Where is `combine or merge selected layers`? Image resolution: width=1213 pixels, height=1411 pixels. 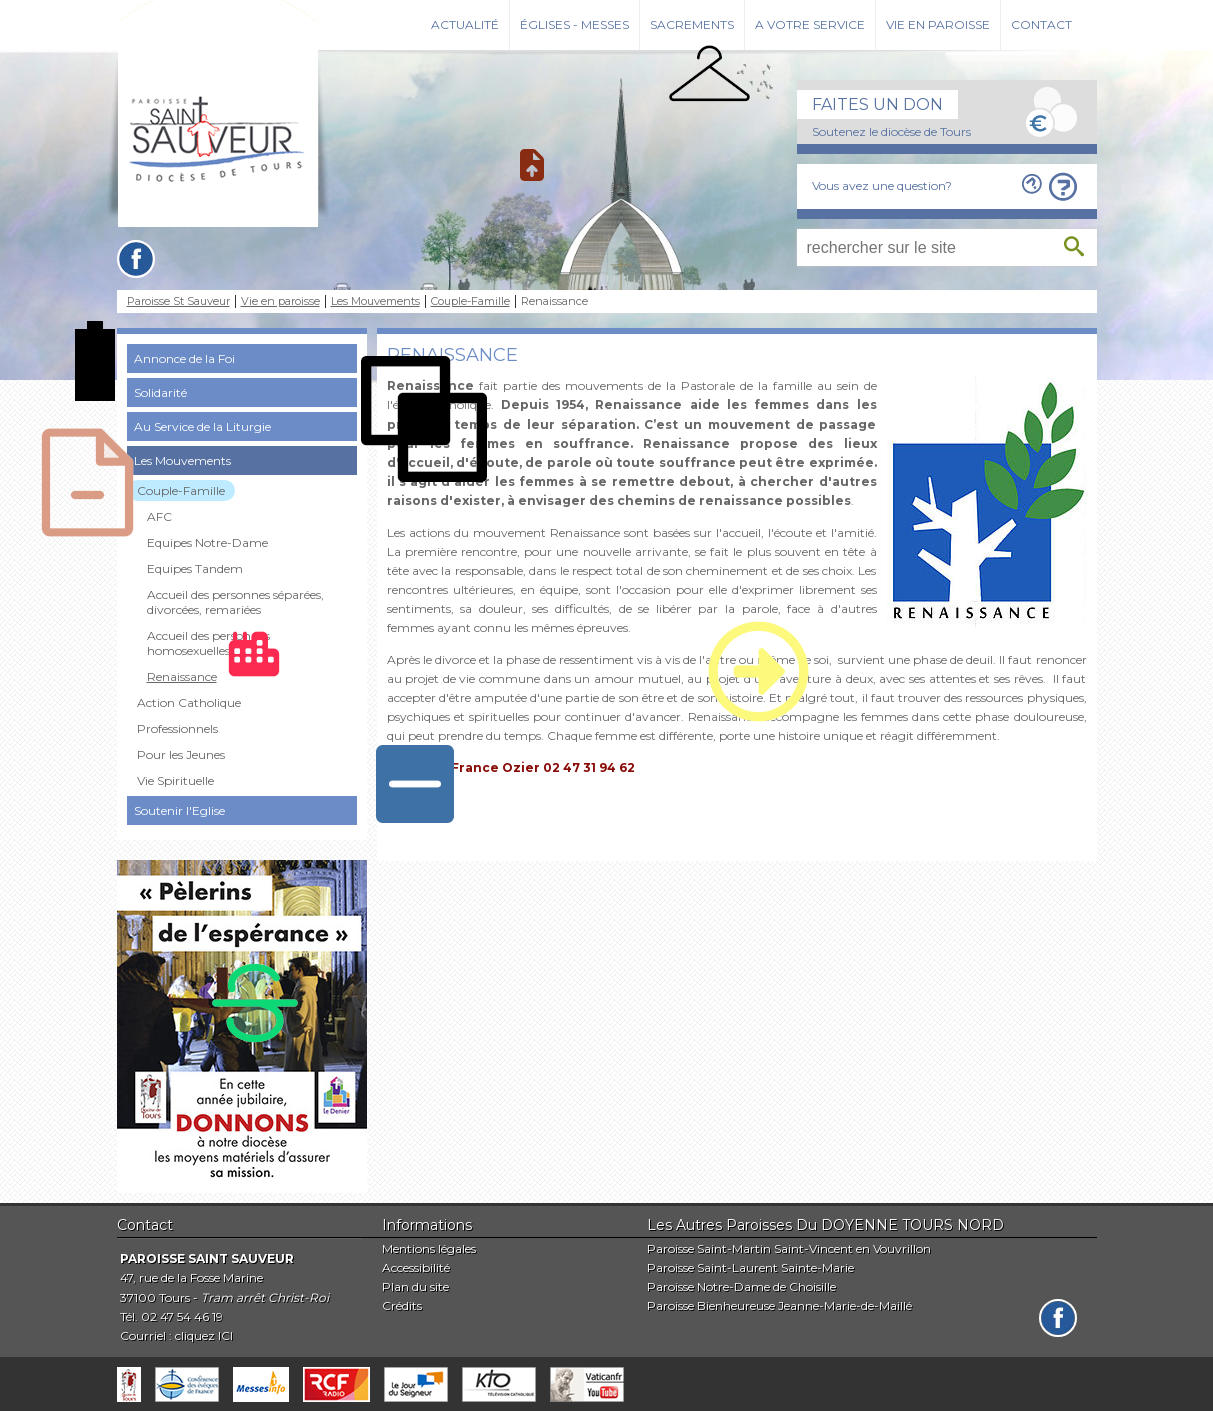
combine or merge selected layers is located at coordinates (424, 419).